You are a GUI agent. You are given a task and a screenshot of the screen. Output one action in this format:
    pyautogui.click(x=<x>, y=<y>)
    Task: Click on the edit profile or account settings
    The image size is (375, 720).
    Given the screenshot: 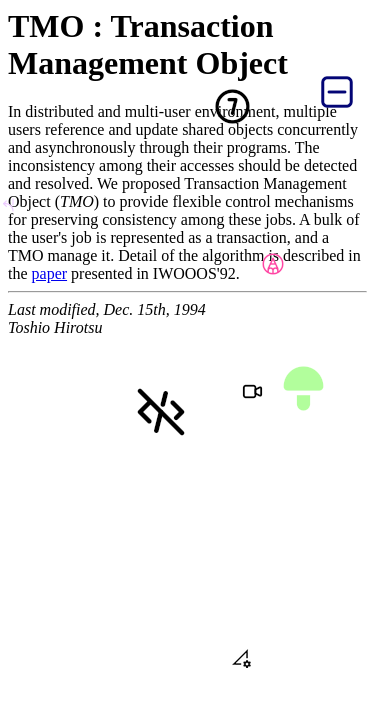 What is the action you would take?
    pyautogui.click(x=273, y=264)
    